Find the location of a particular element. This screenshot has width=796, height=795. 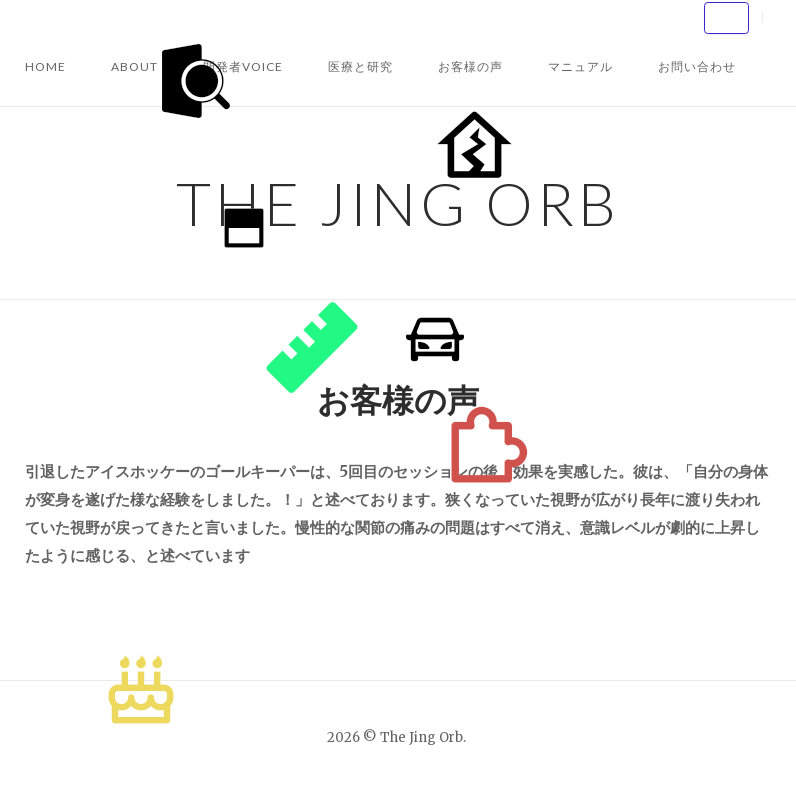

view car or vehicle location is located at coordinates (435, 337).